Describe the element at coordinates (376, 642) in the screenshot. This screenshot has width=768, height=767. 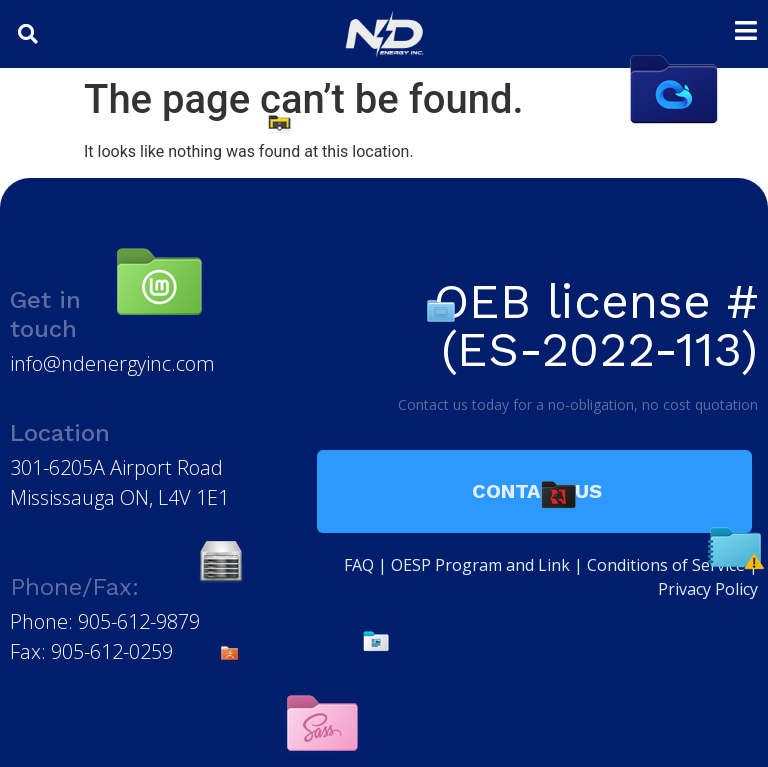
I see `open folder containing LibreOffice Writer documents` at that location.